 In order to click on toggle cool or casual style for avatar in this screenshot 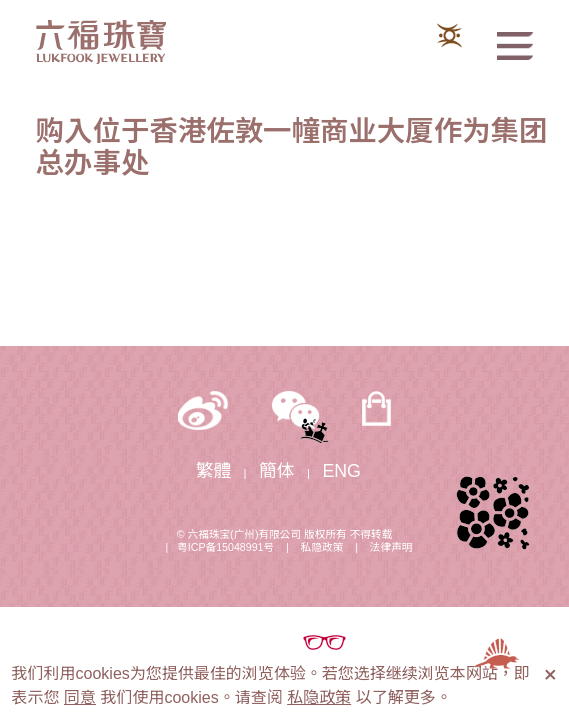, I will do `click(324, 642)`.